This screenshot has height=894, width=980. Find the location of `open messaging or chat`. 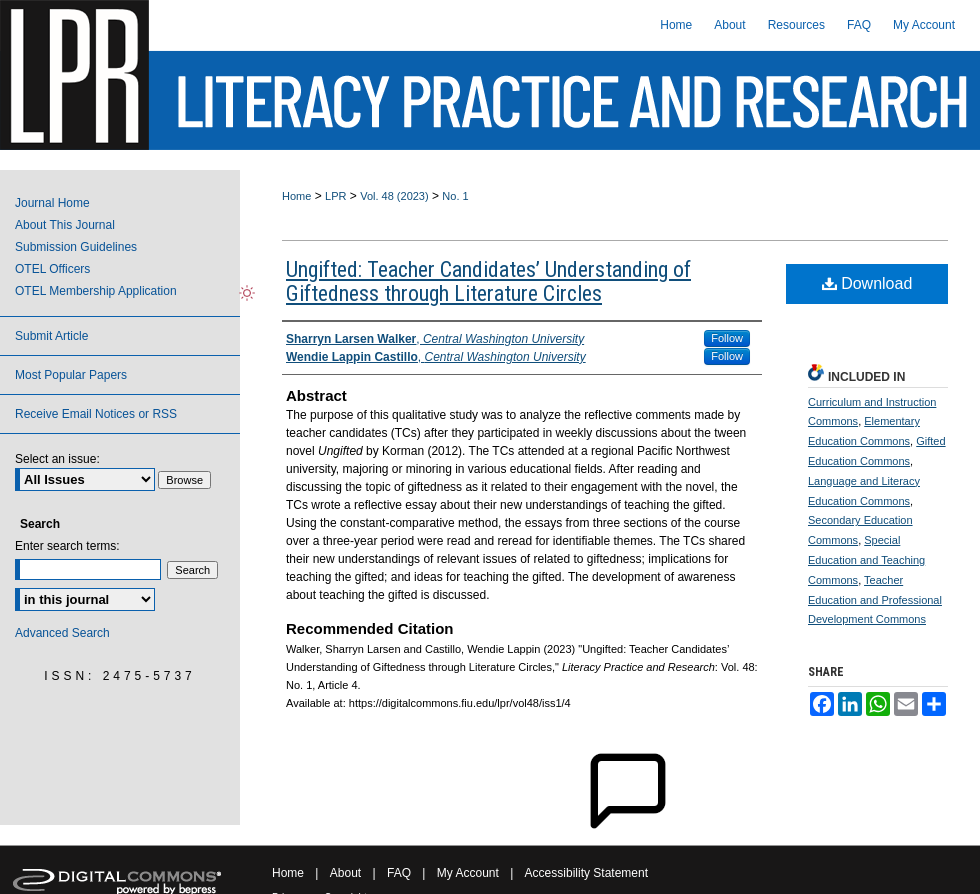

open messaging or chat is located at coordinates (628, 791).